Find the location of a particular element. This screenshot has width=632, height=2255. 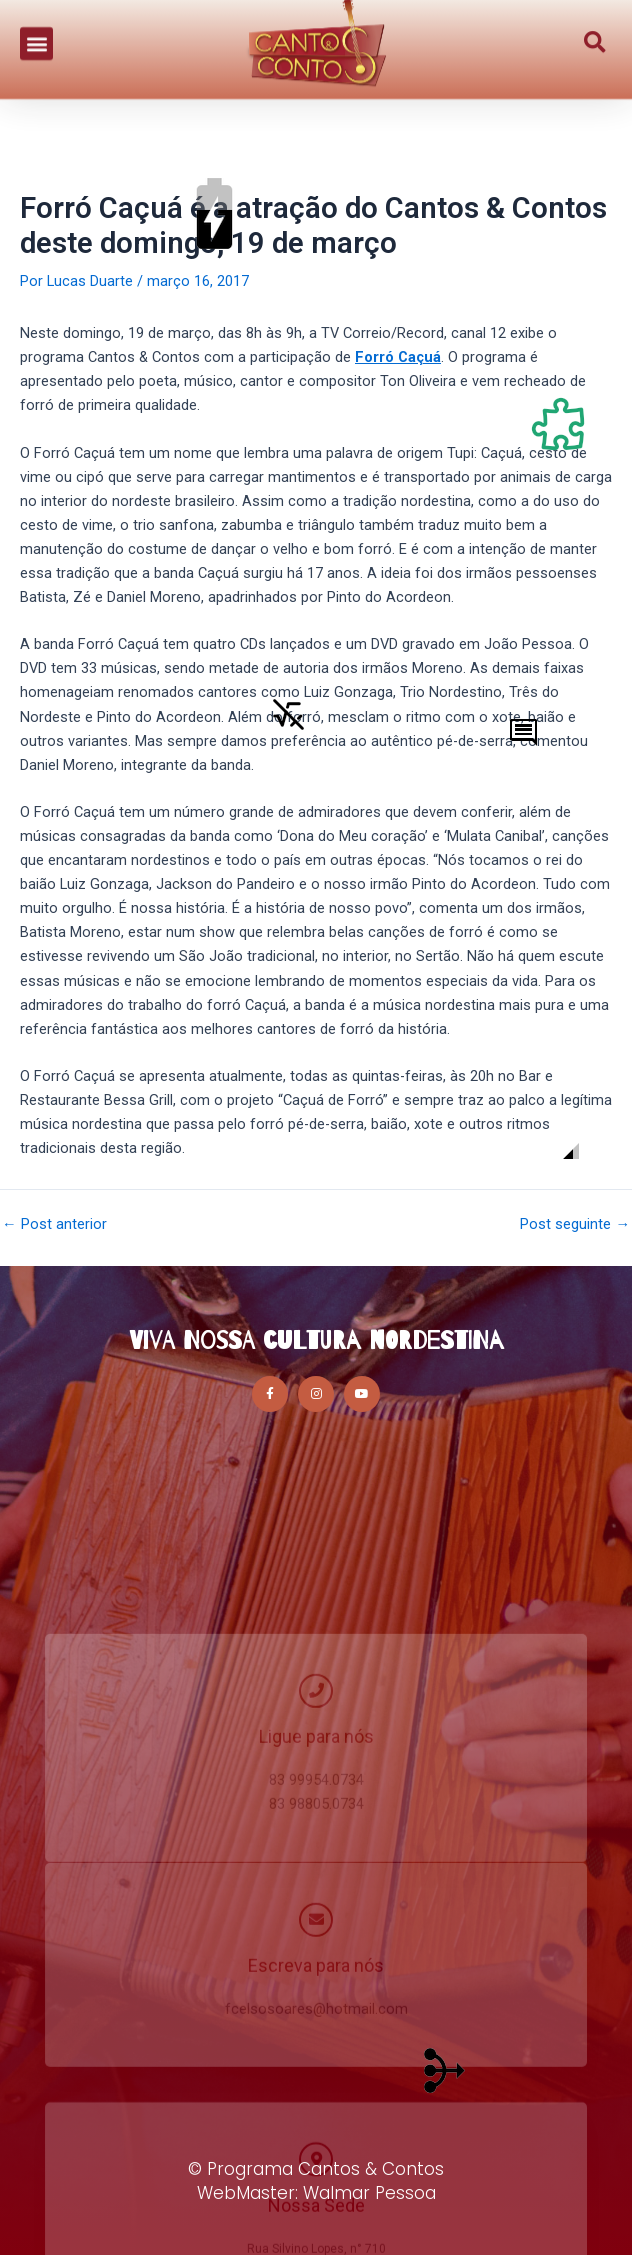

add a comment or note is located at coordinates (523, 732).